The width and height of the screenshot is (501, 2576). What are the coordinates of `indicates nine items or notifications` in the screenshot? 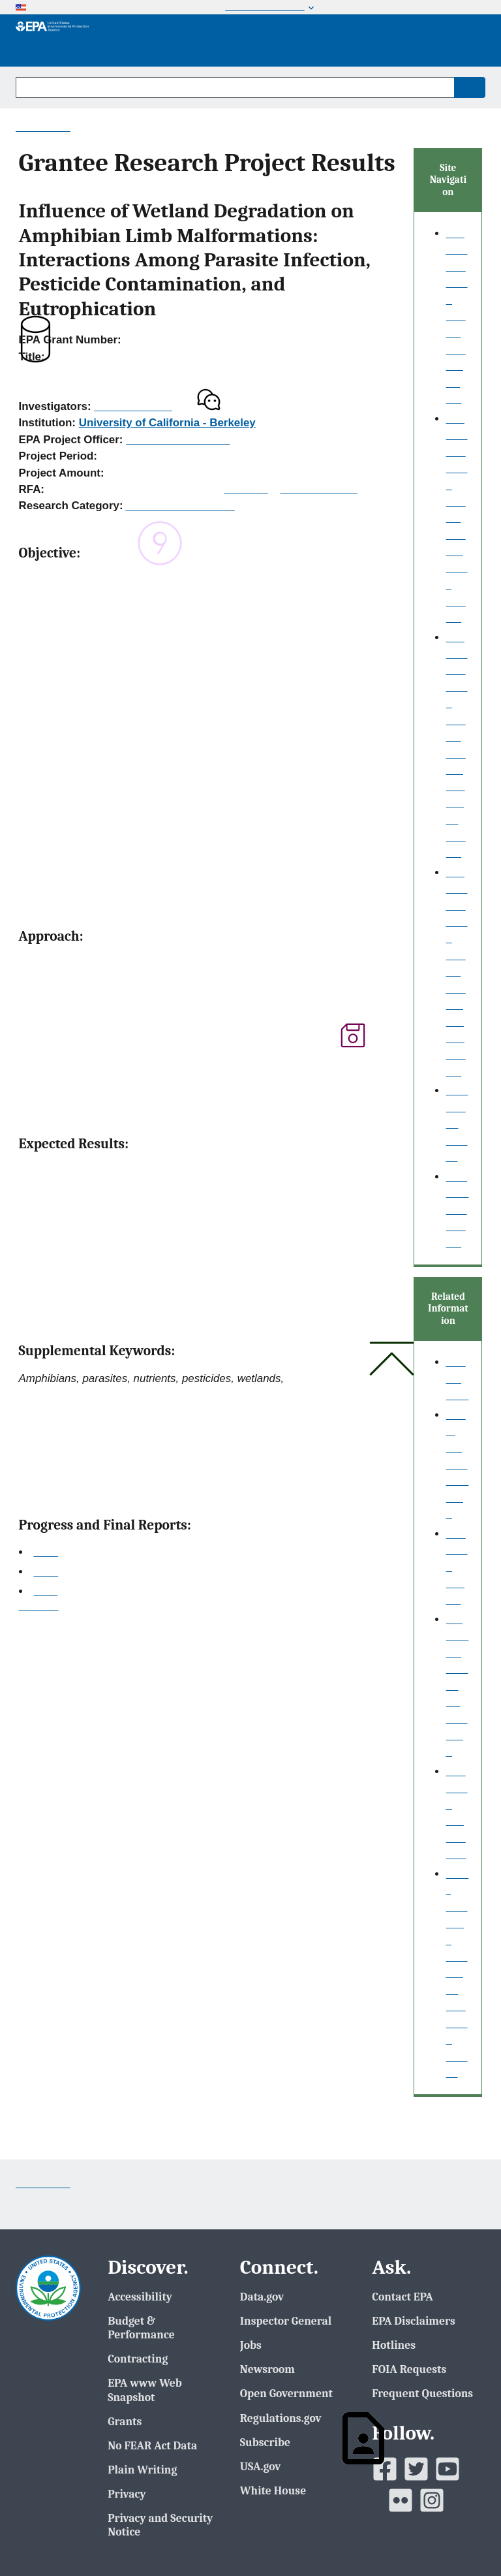 It's located at (160, 543).